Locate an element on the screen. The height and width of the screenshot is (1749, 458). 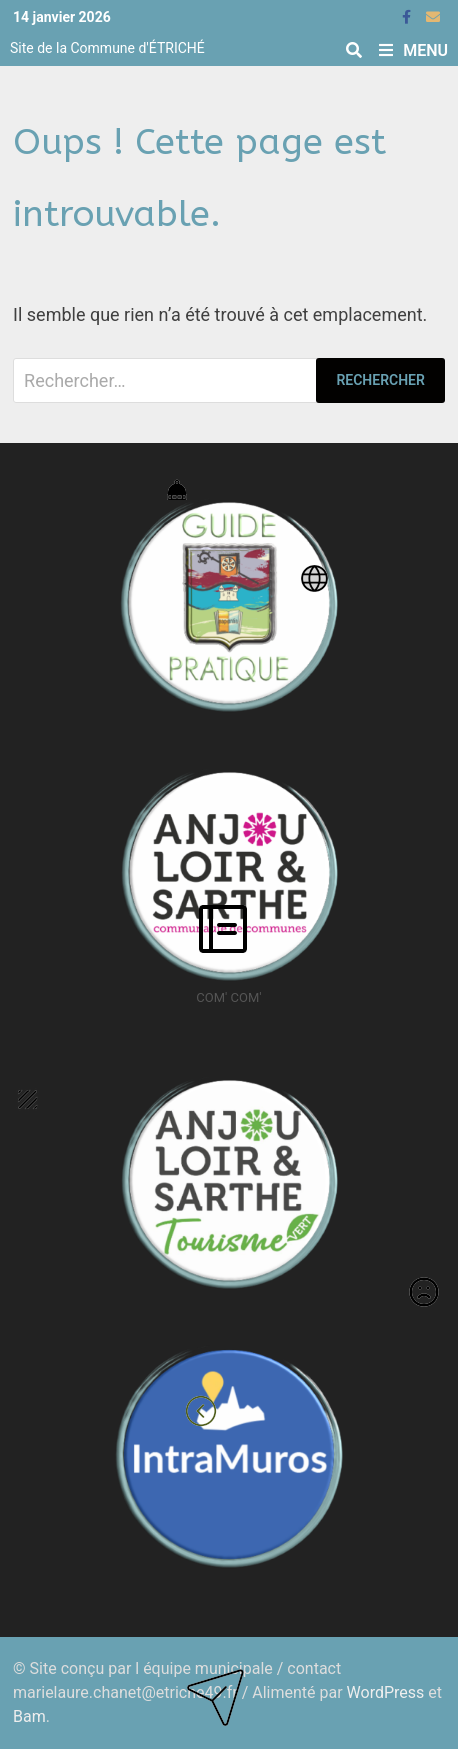
apply a texture or pattern overlay is located at coordinates (27, 1099).